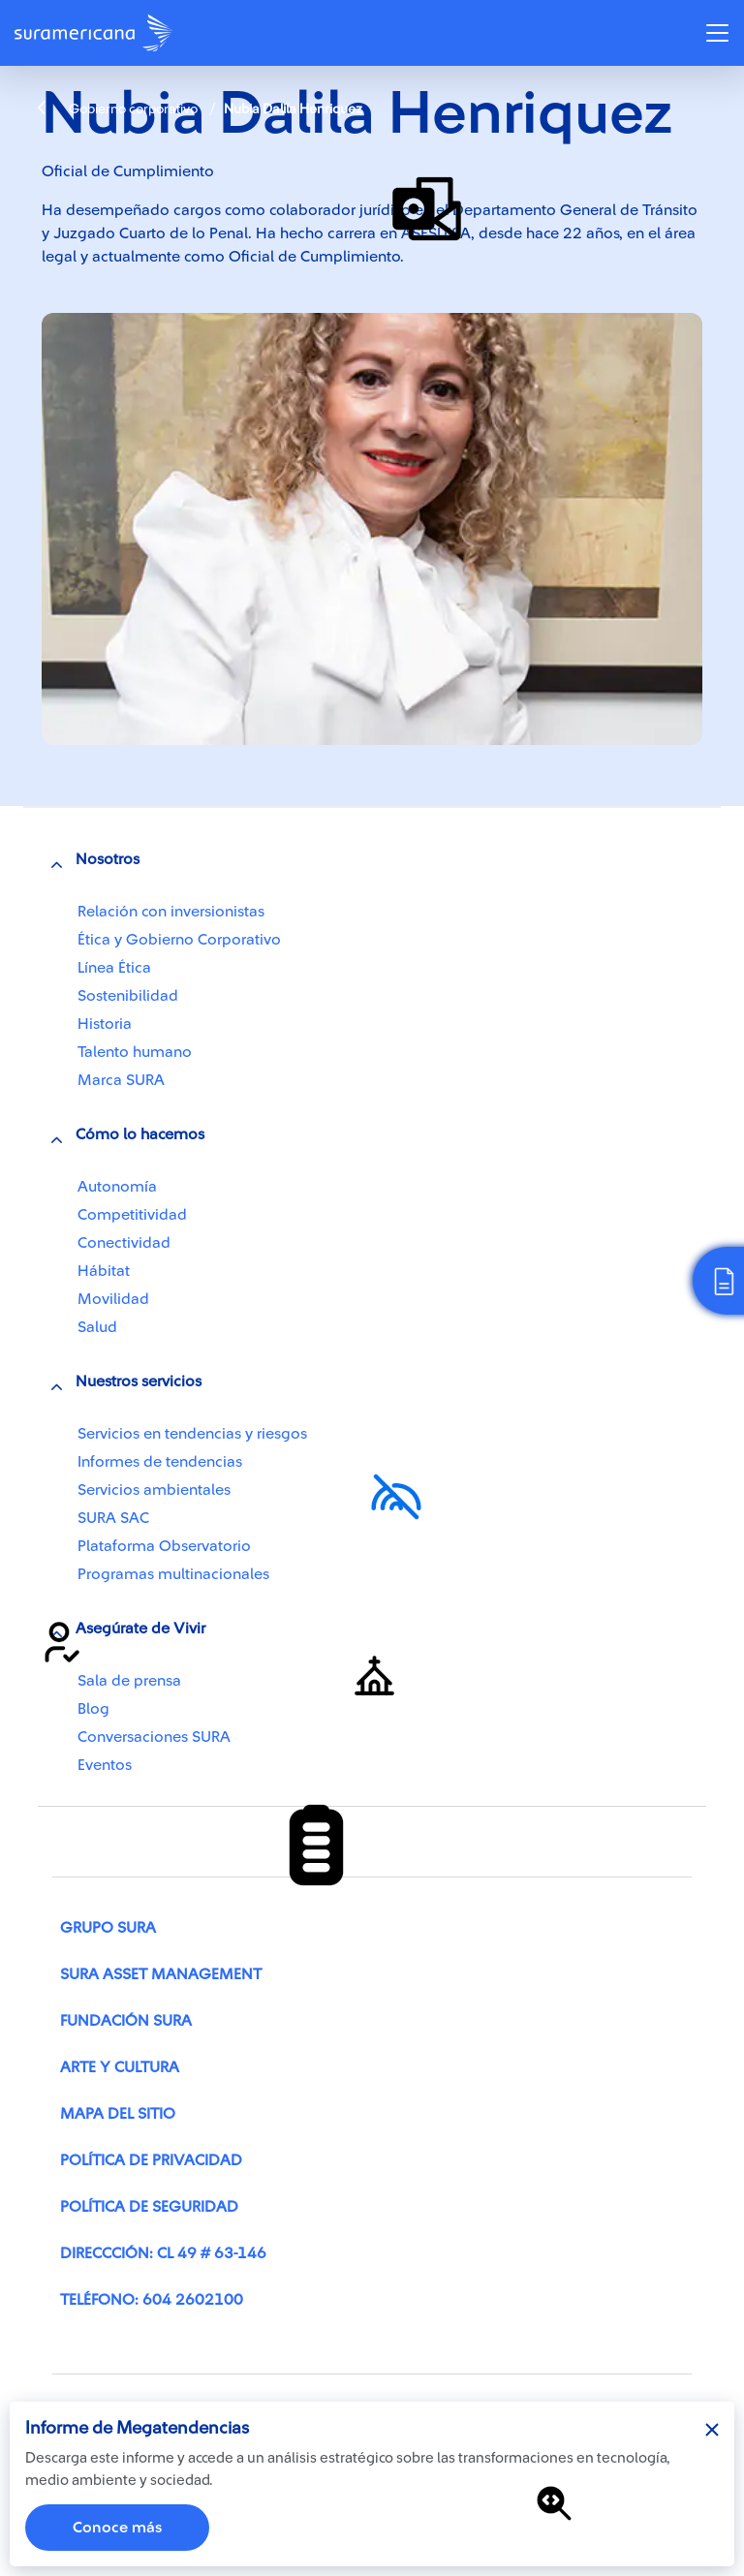 This screenshot has height=2576, width=744. What do you see at coordinates (374, 1675) in the screenshot?
I see `view nearby churches or places of worship` at bounding box center [374, 1675].